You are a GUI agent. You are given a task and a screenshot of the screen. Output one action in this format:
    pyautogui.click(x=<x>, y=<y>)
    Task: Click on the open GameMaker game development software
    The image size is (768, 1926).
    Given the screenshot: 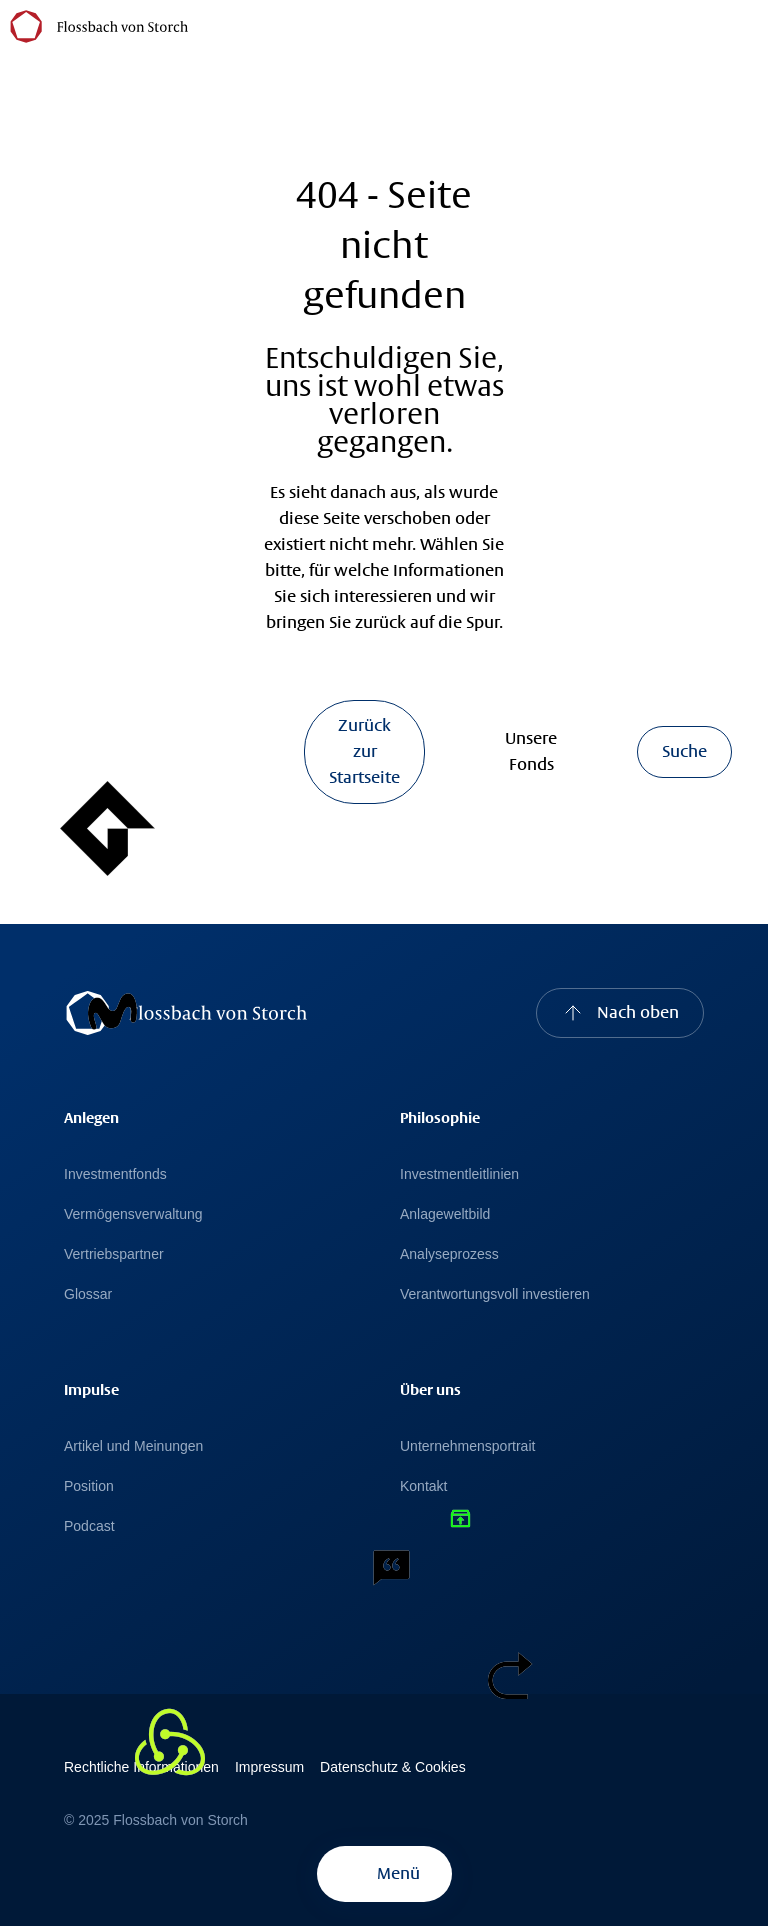 What is the action you would take?
    pyautogui.click(x=107, y=828)
    